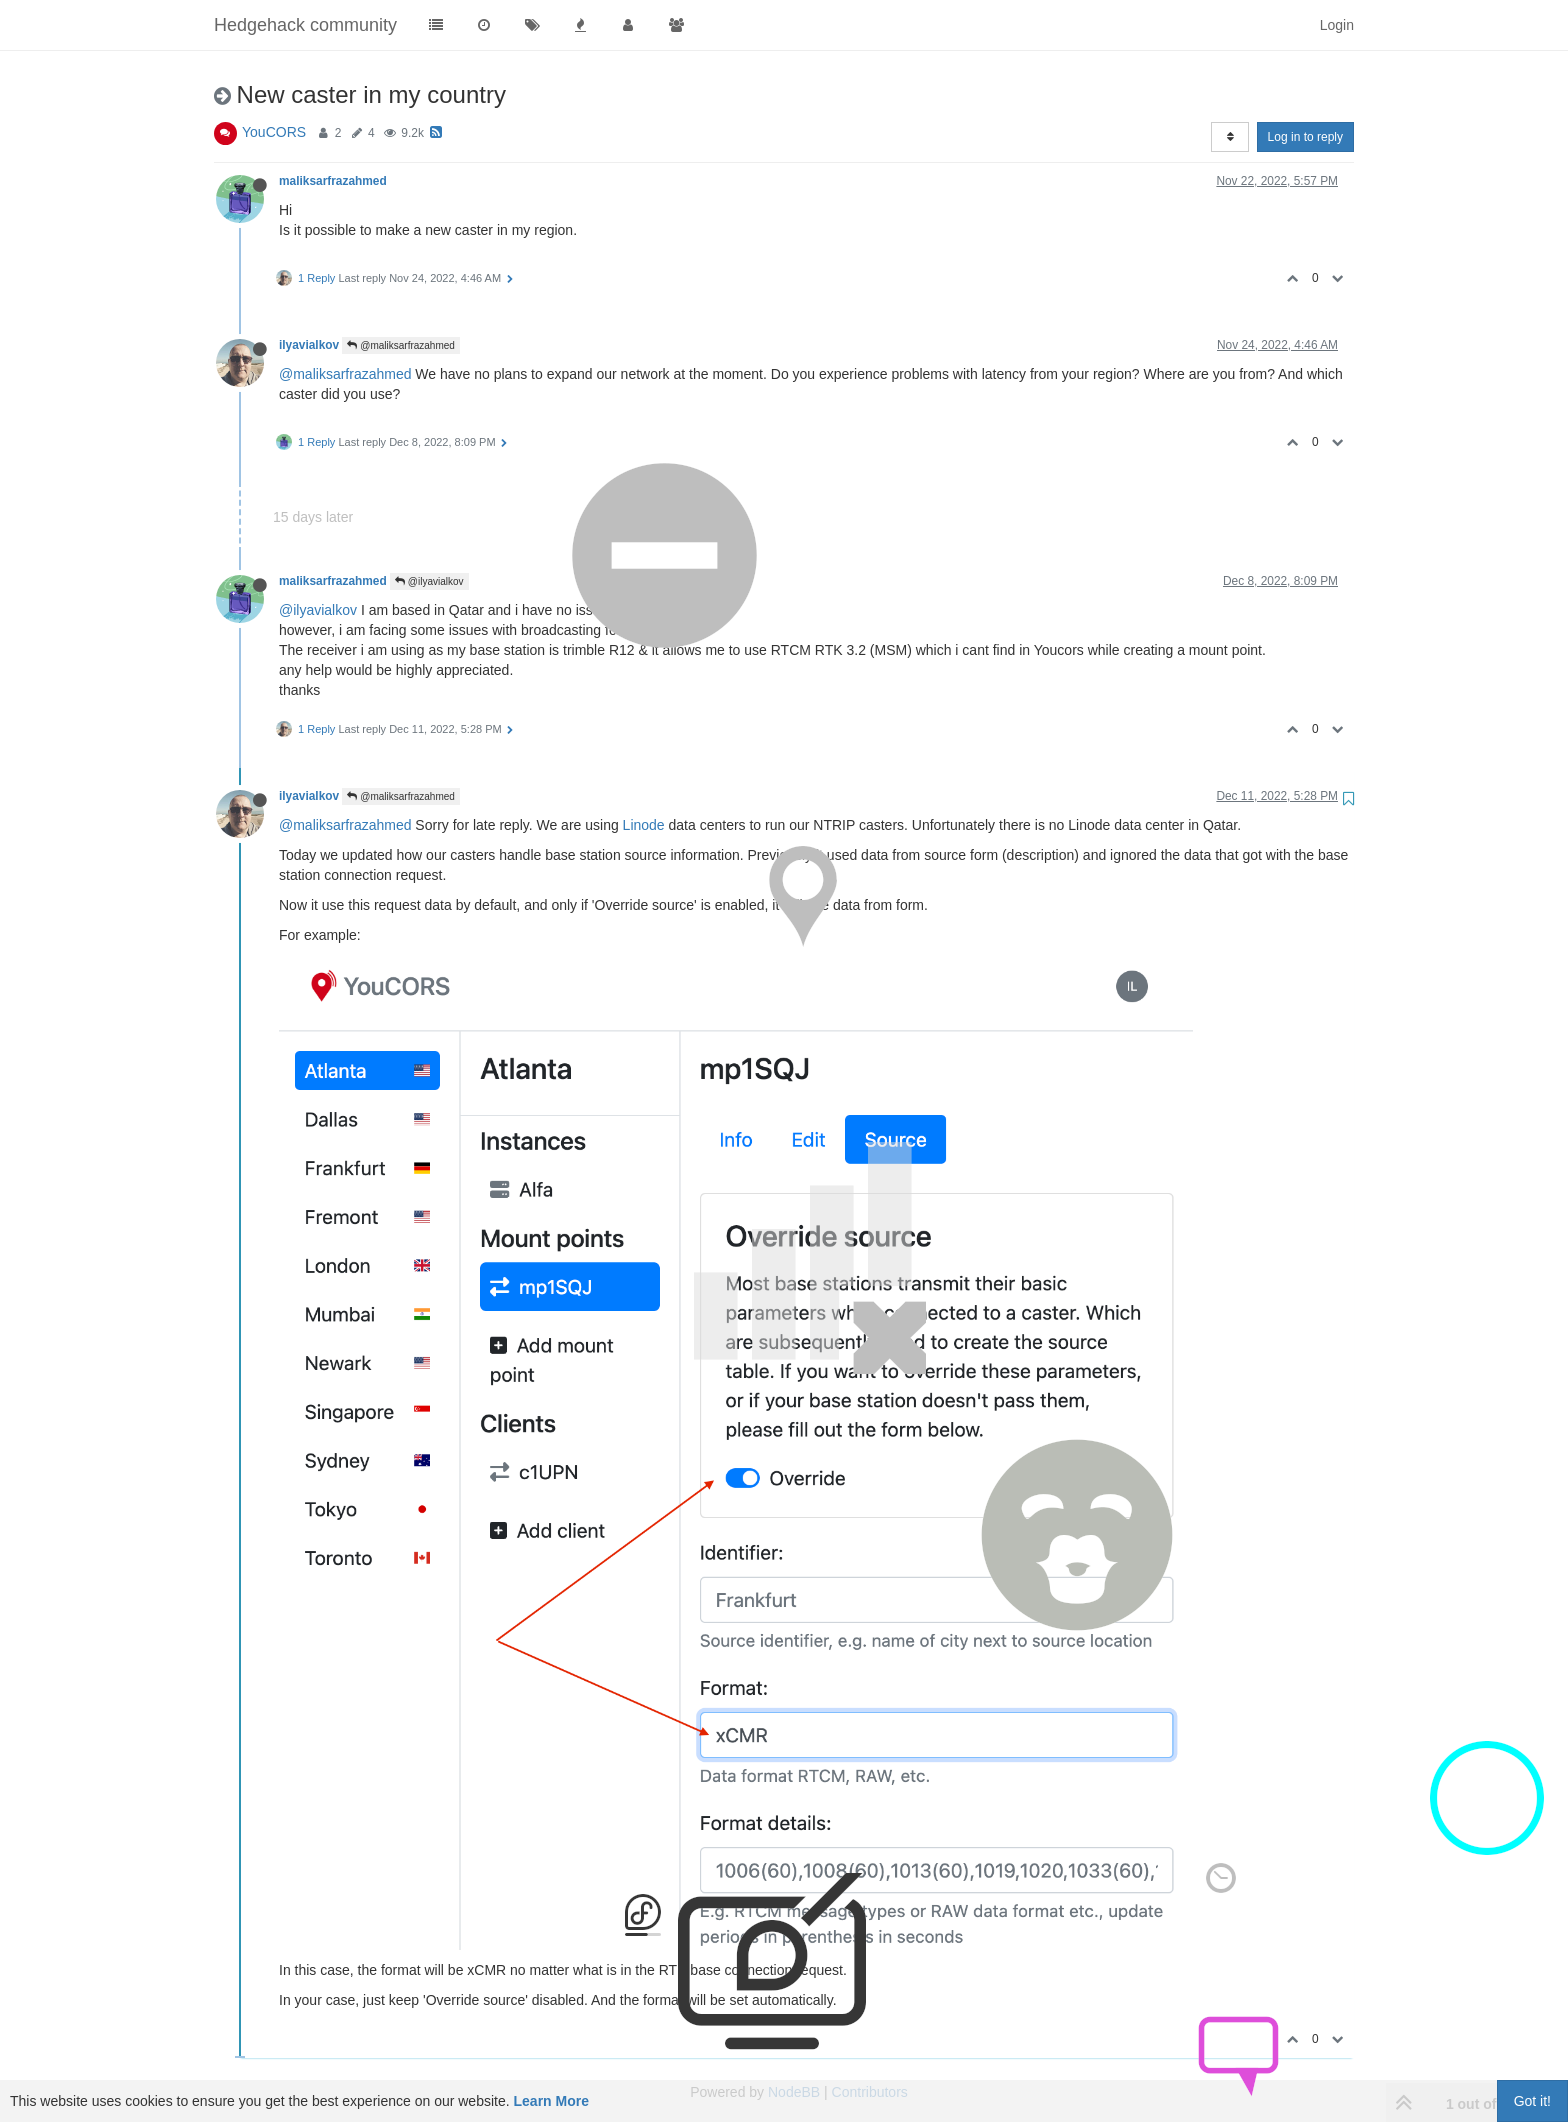 The image size is (1568, 2122). Describe the element at coordinates (643, 1915) in the screenshot. I see `launch fedora linux installer` at that location.